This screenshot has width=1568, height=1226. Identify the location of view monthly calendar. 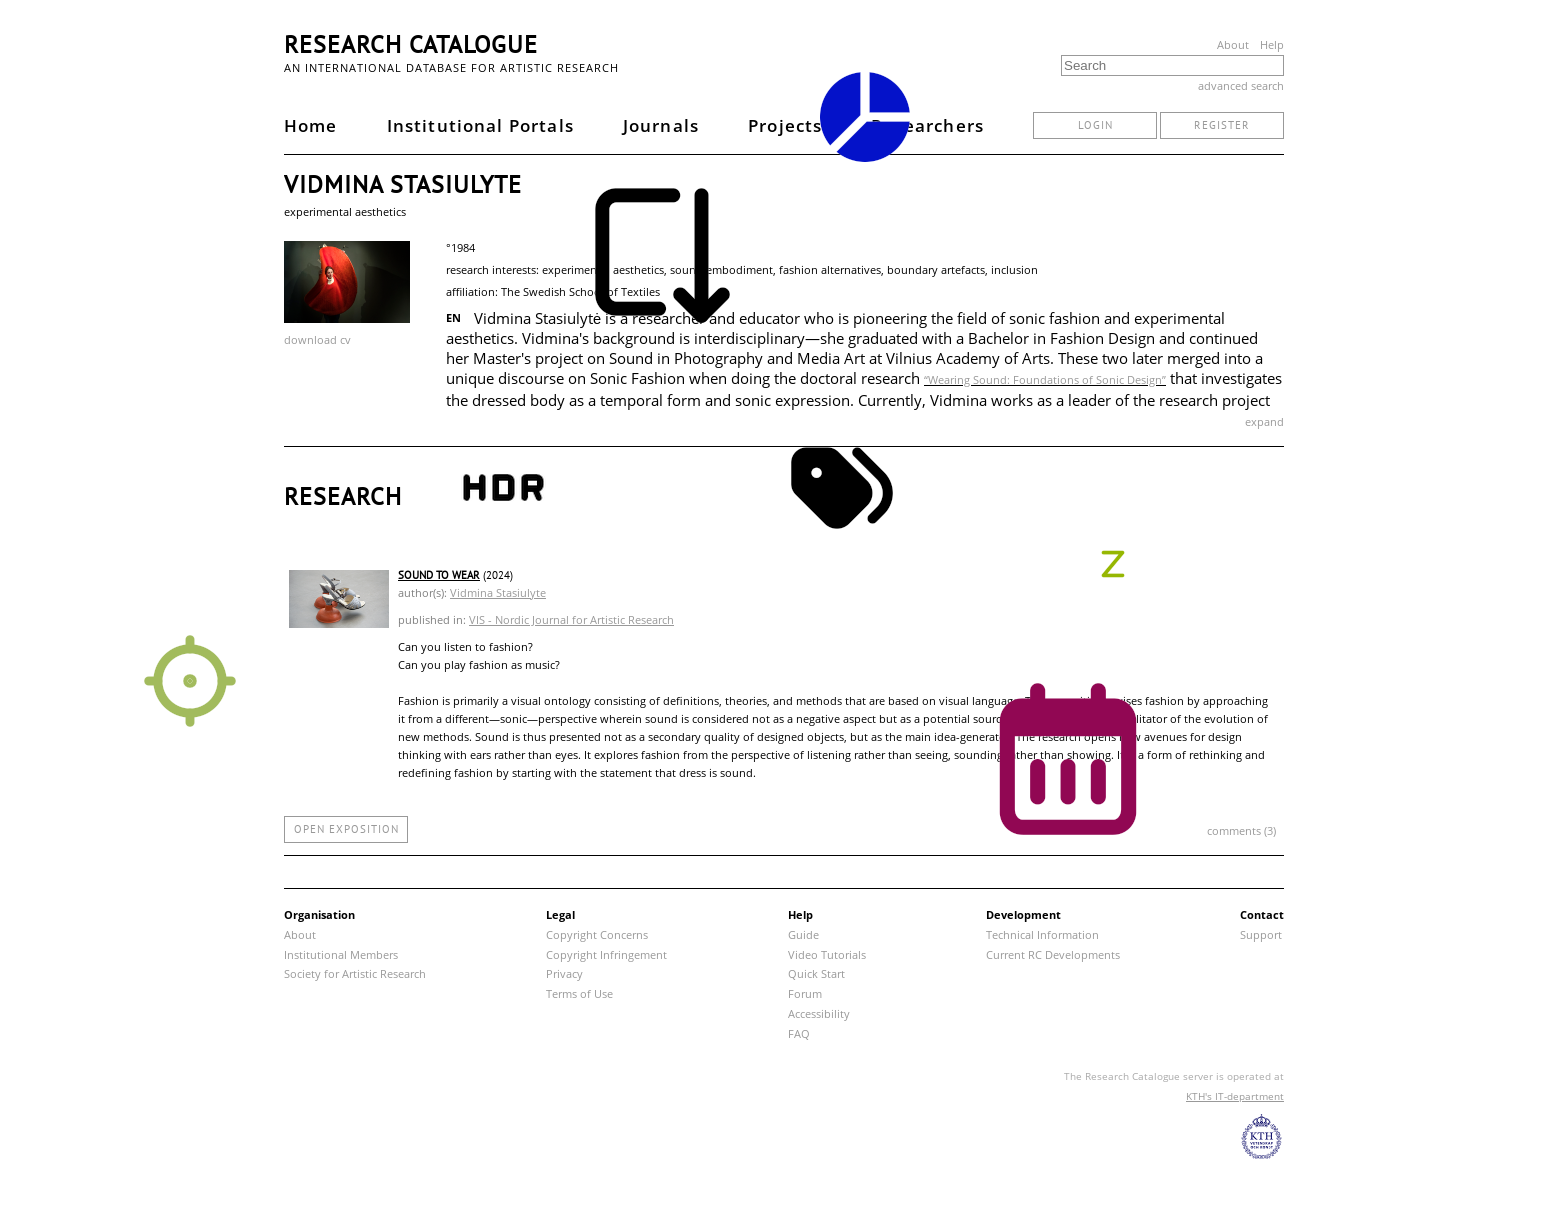
(1068, 759).